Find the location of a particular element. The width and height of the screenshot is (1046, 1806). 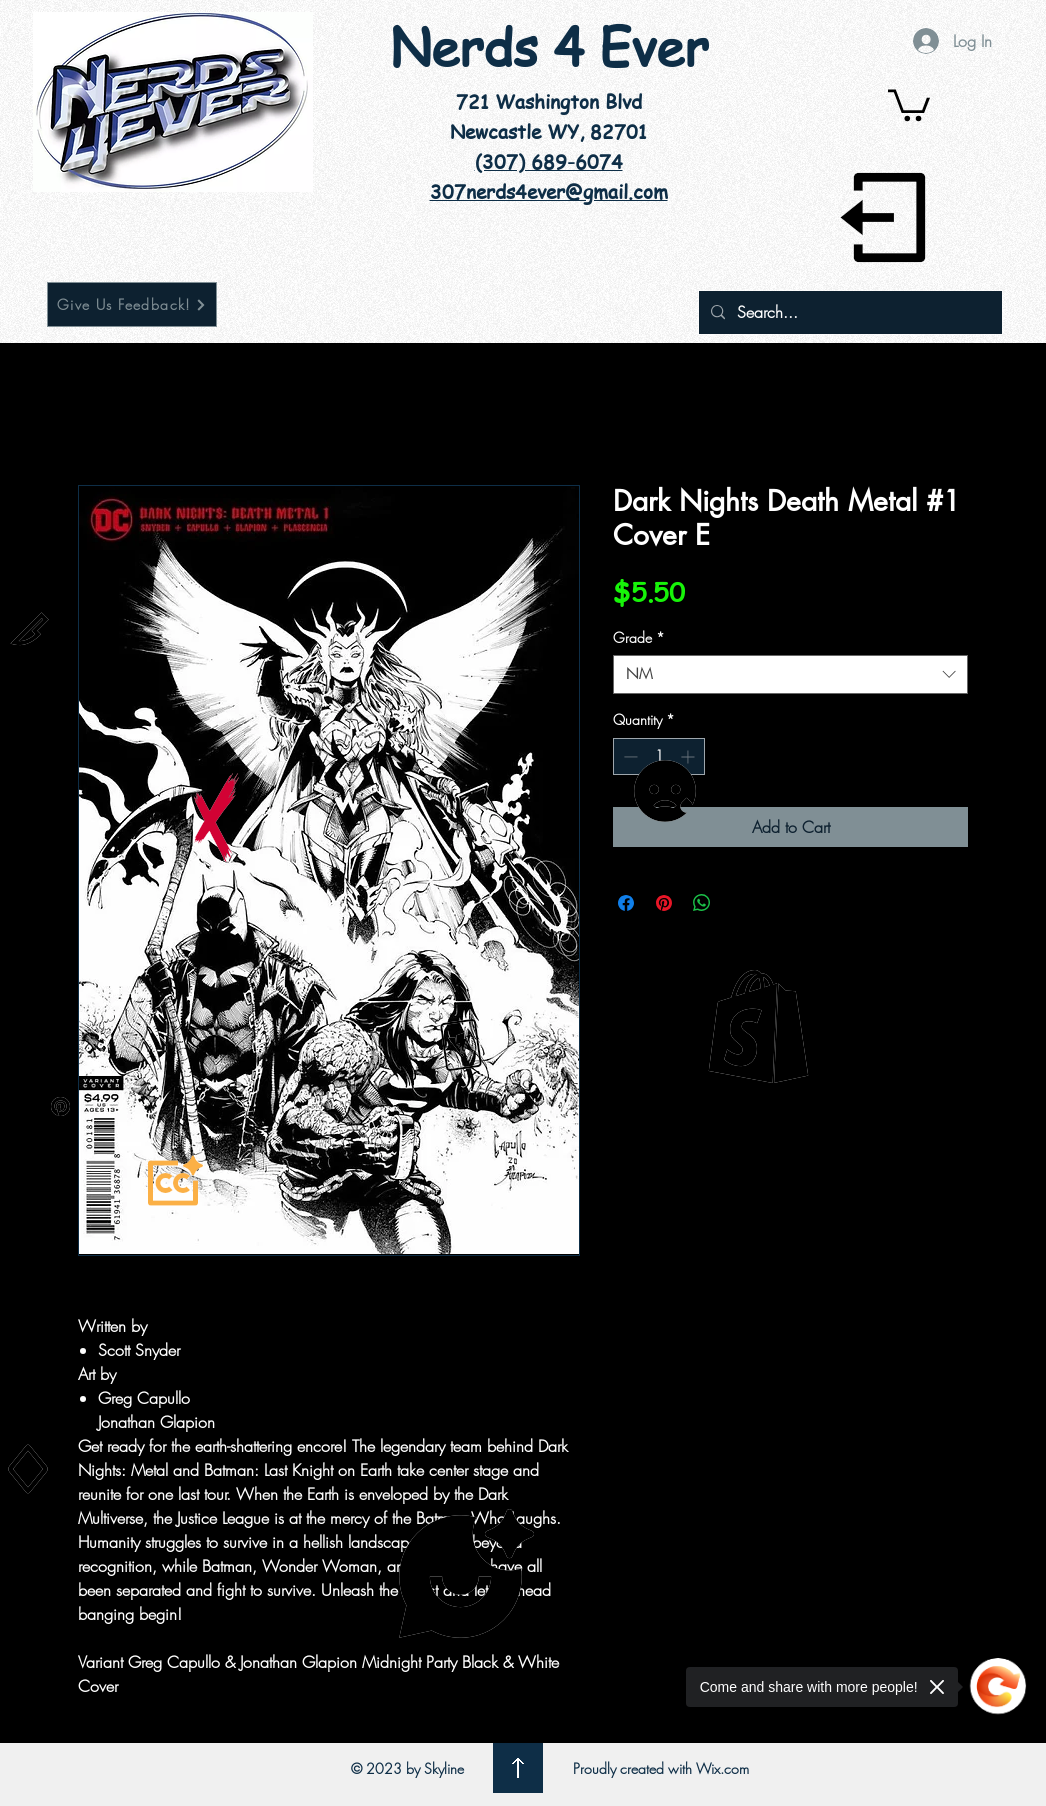

enable AI-powered closed captions is located at coordinates (173, 1183).